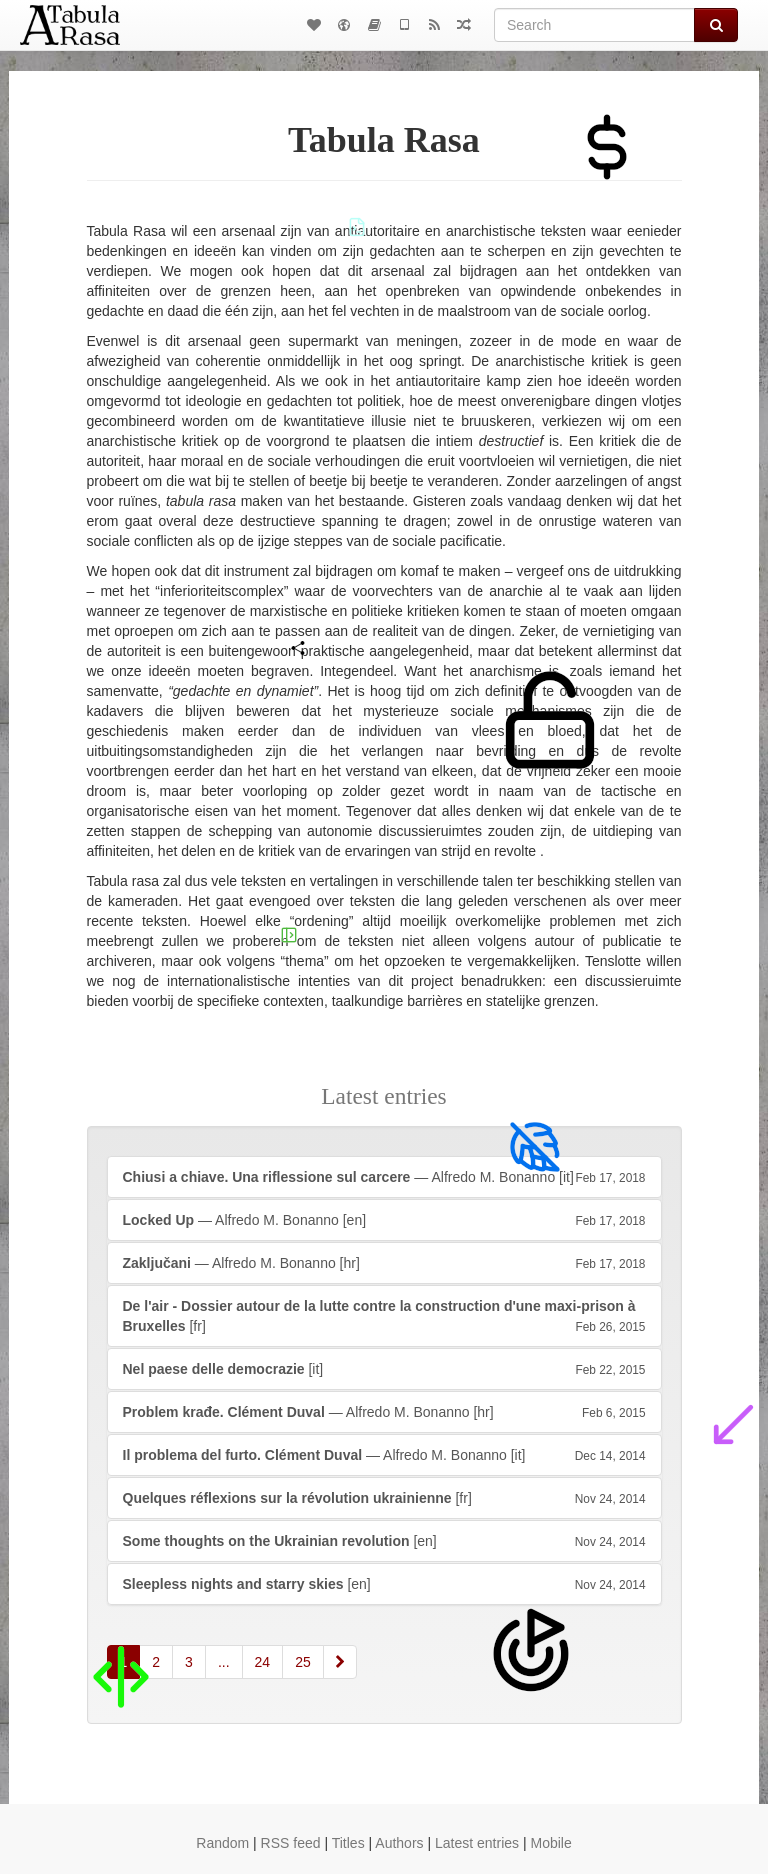 The image size is (768, 1874). Describe the element at coordinates (531, 1650) in the screenshot. I see `set or track a goal` at that location.